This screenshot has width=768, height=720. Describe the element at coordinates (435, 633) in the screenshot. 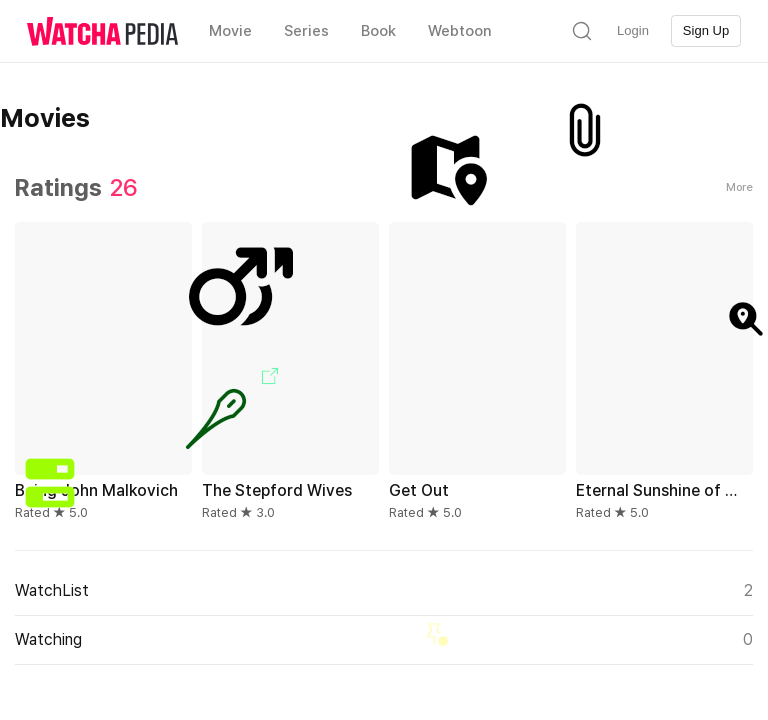

I see `pinned file with unsaved changes` at that location.